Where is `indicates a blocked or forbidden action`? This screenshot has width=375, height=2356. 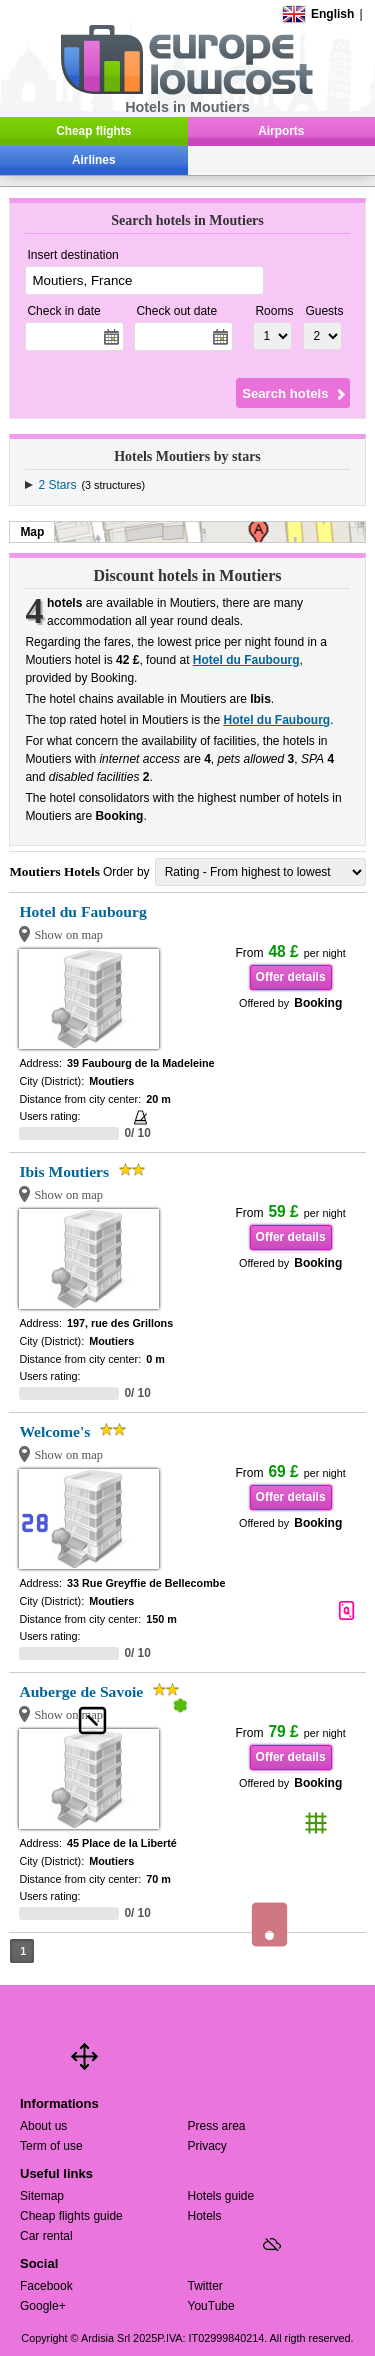 indicates a blocked or forbidden action is located at coordinates (92, 1720).